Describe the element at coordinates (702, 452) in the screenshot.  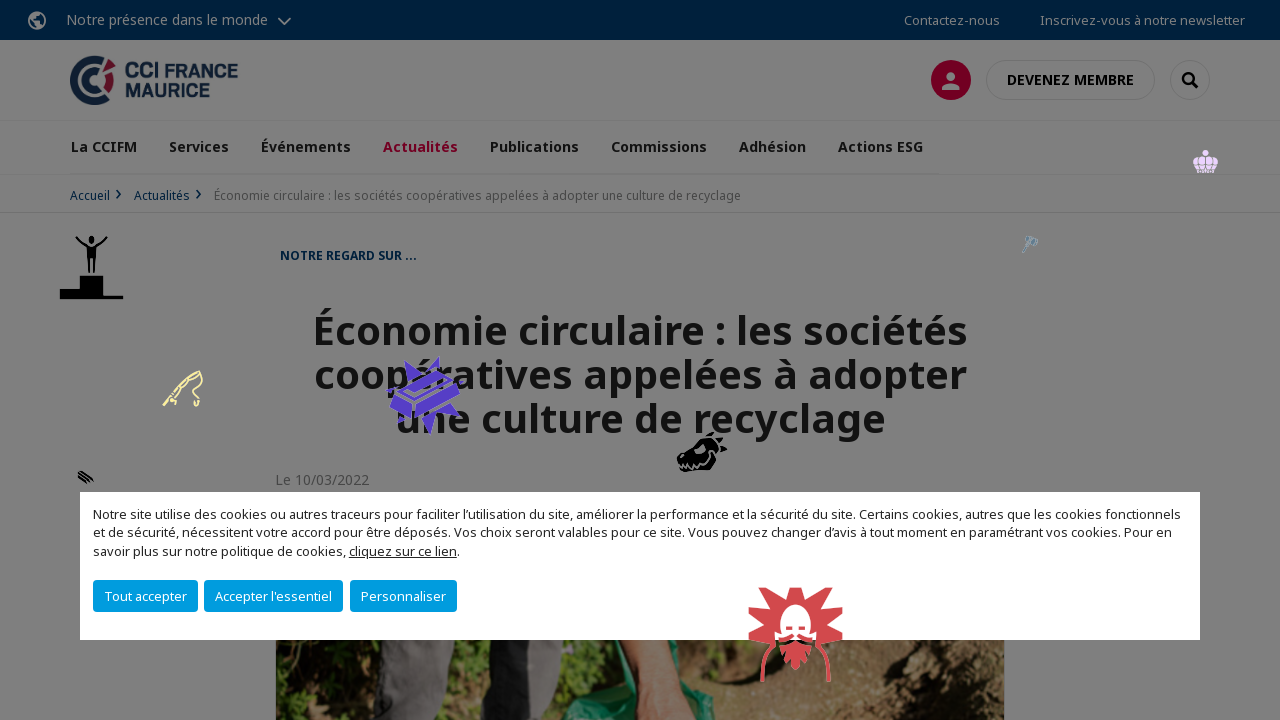
I see `access dragon or beast-related game content` at that location.